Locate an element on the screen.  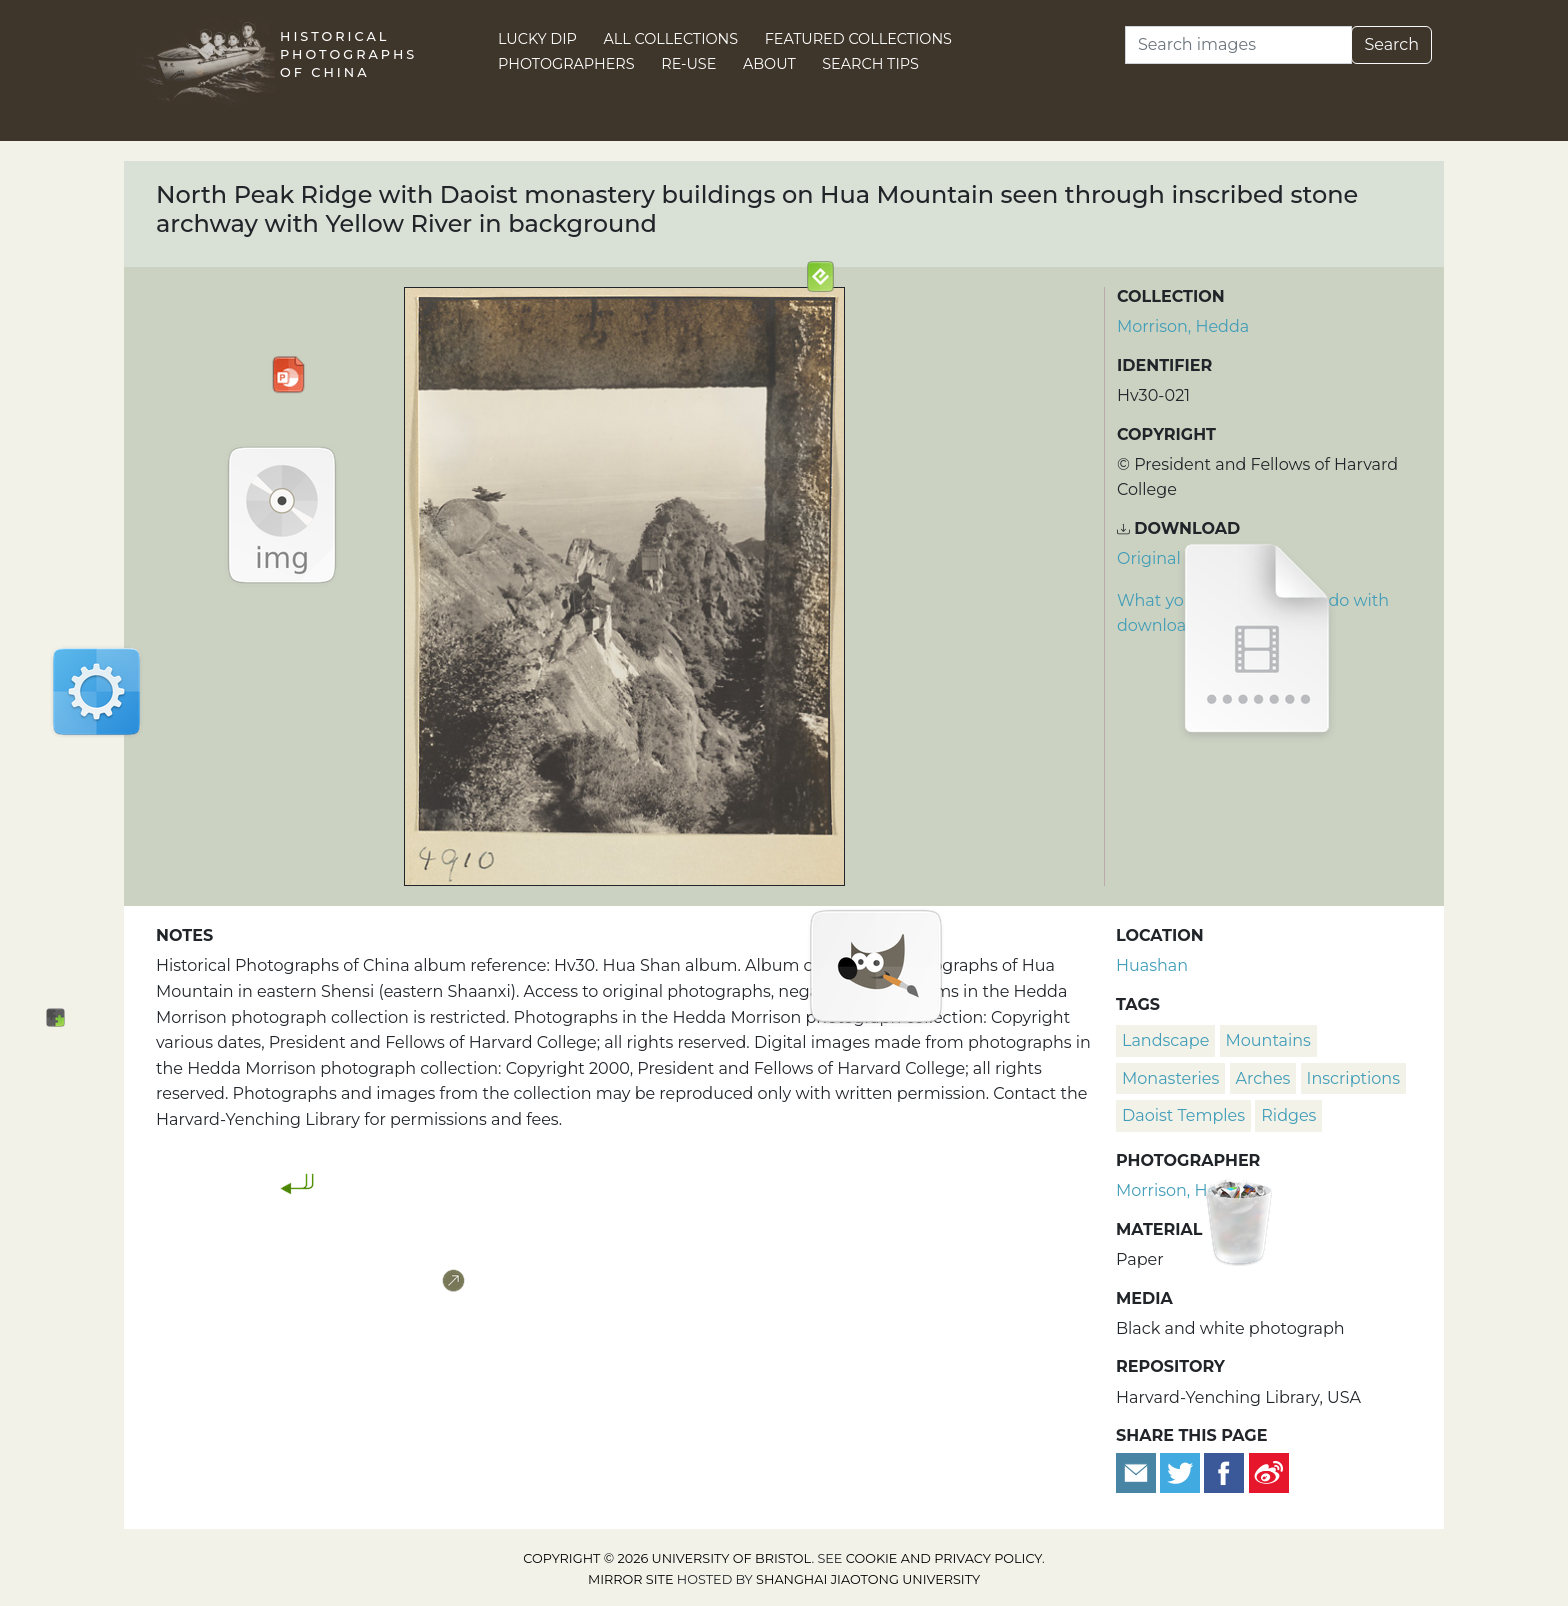
a compressed GIMP image file (.xcf.gz or .xcf.bz2) is located at coordinates (876, 962).